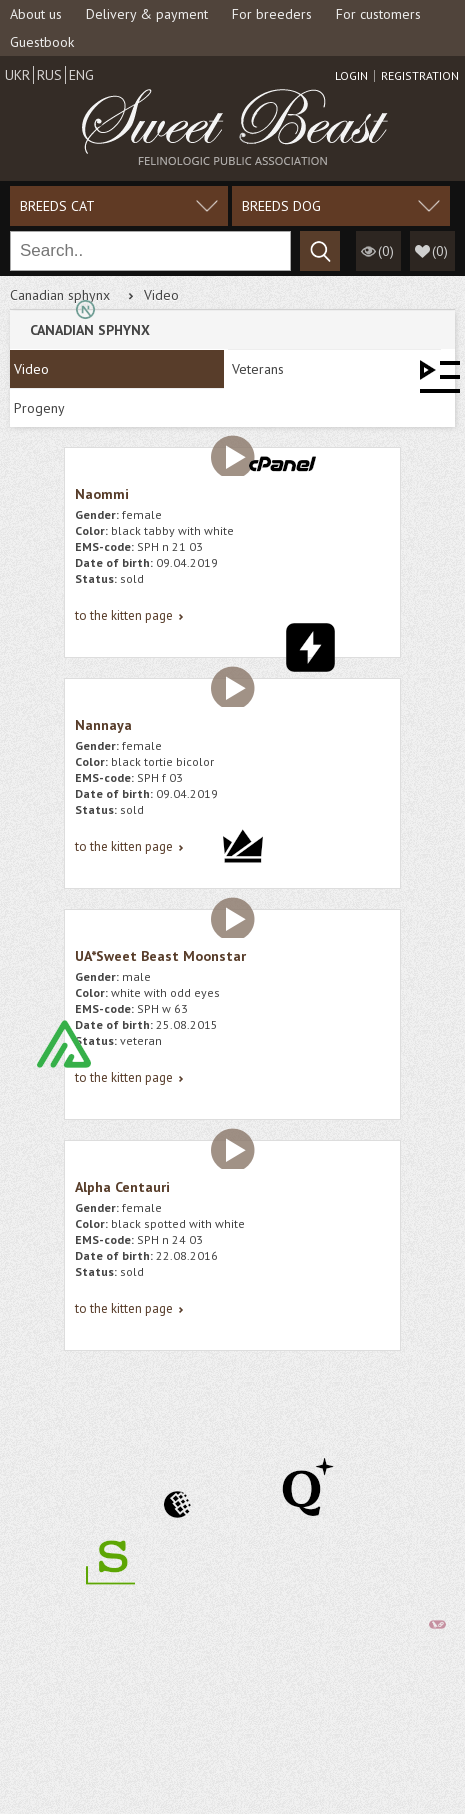 This screenshot has width=465, height=1814. Describe the element at coordinates (243, 846) in the screenshot. I see `open the WazirX cryptocurrency exchange app` at that location.